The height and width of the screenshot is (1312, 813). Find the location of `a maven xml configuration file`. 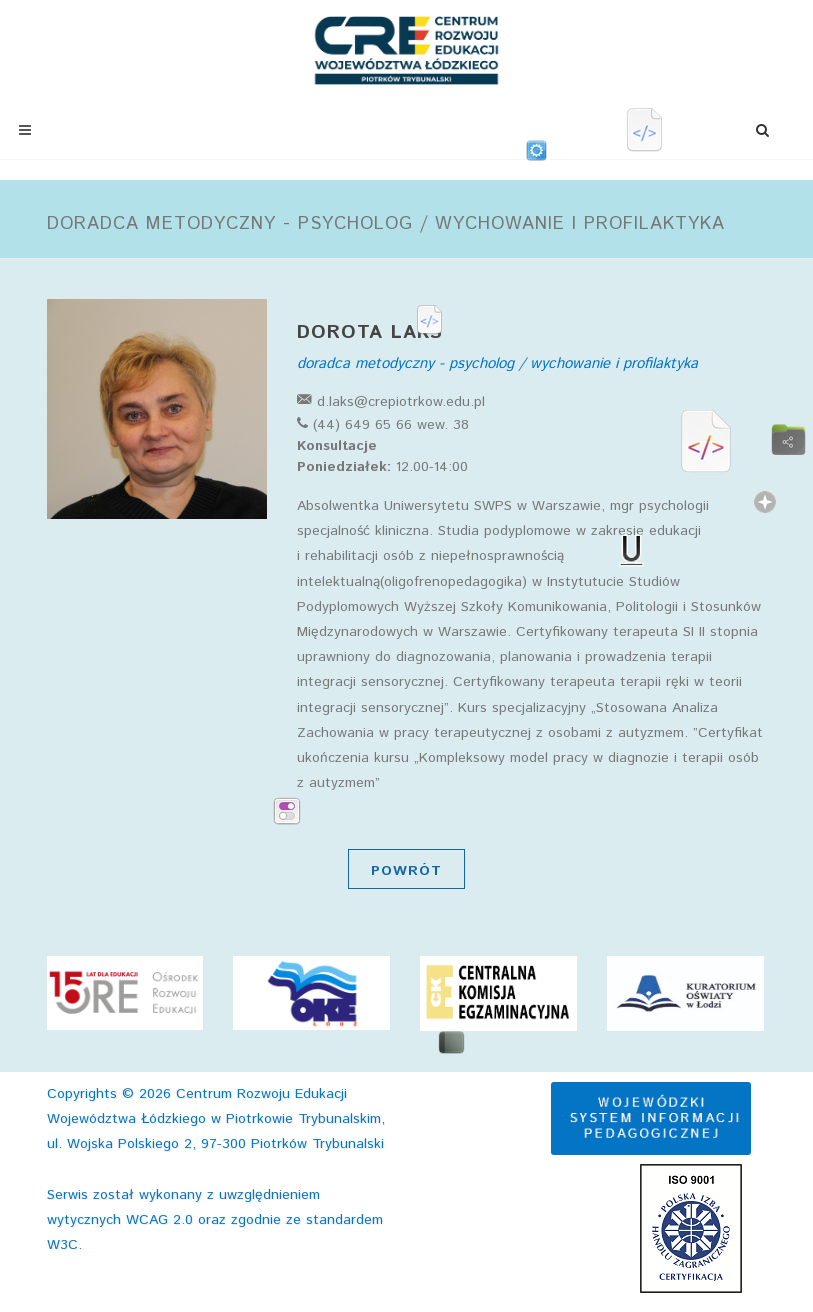

a maven xml configuration file is located at coordinates (706, 441).